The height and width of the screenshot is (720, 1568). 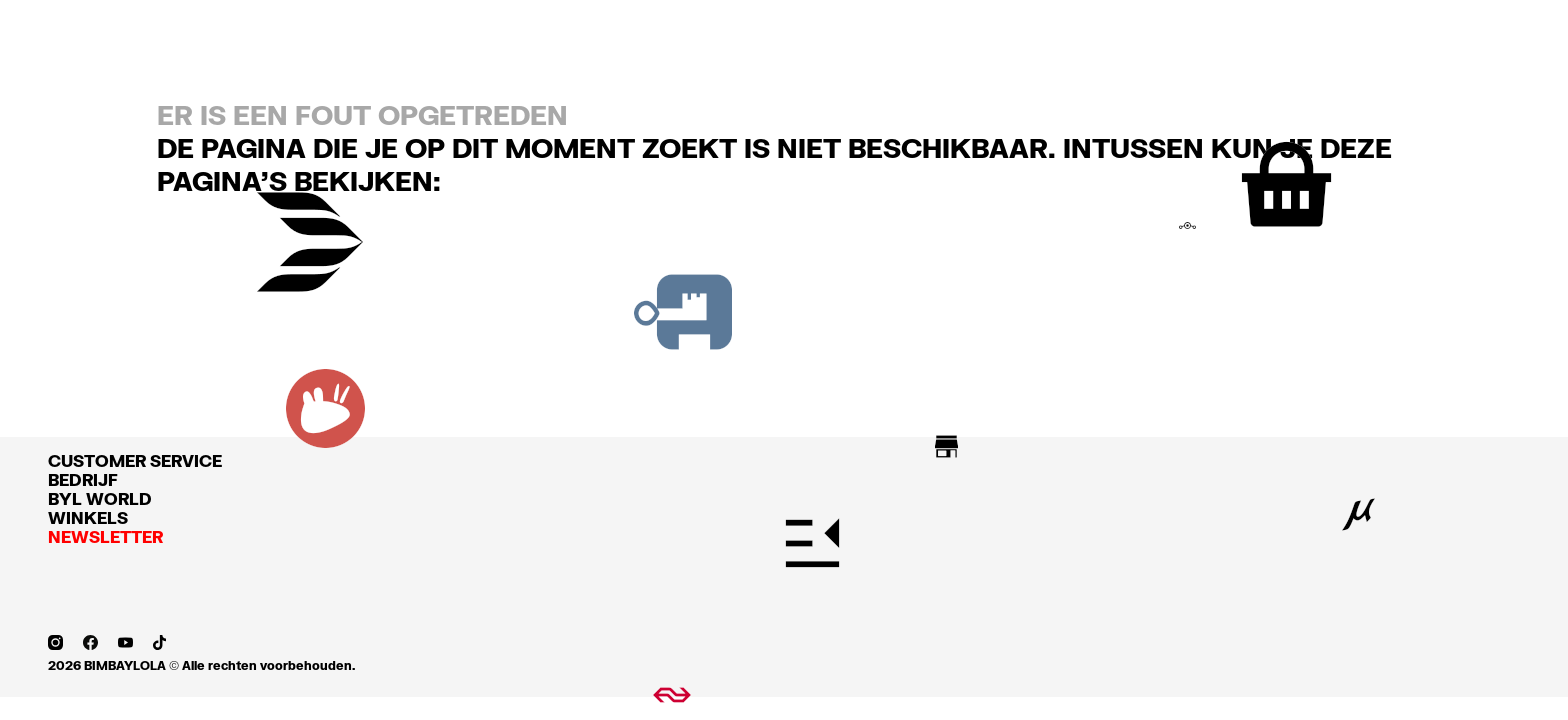 What do you see at coordinates (1286, 186) in the screenshot?
I see `view your shopping basket` at bounding box center [1286, 186].